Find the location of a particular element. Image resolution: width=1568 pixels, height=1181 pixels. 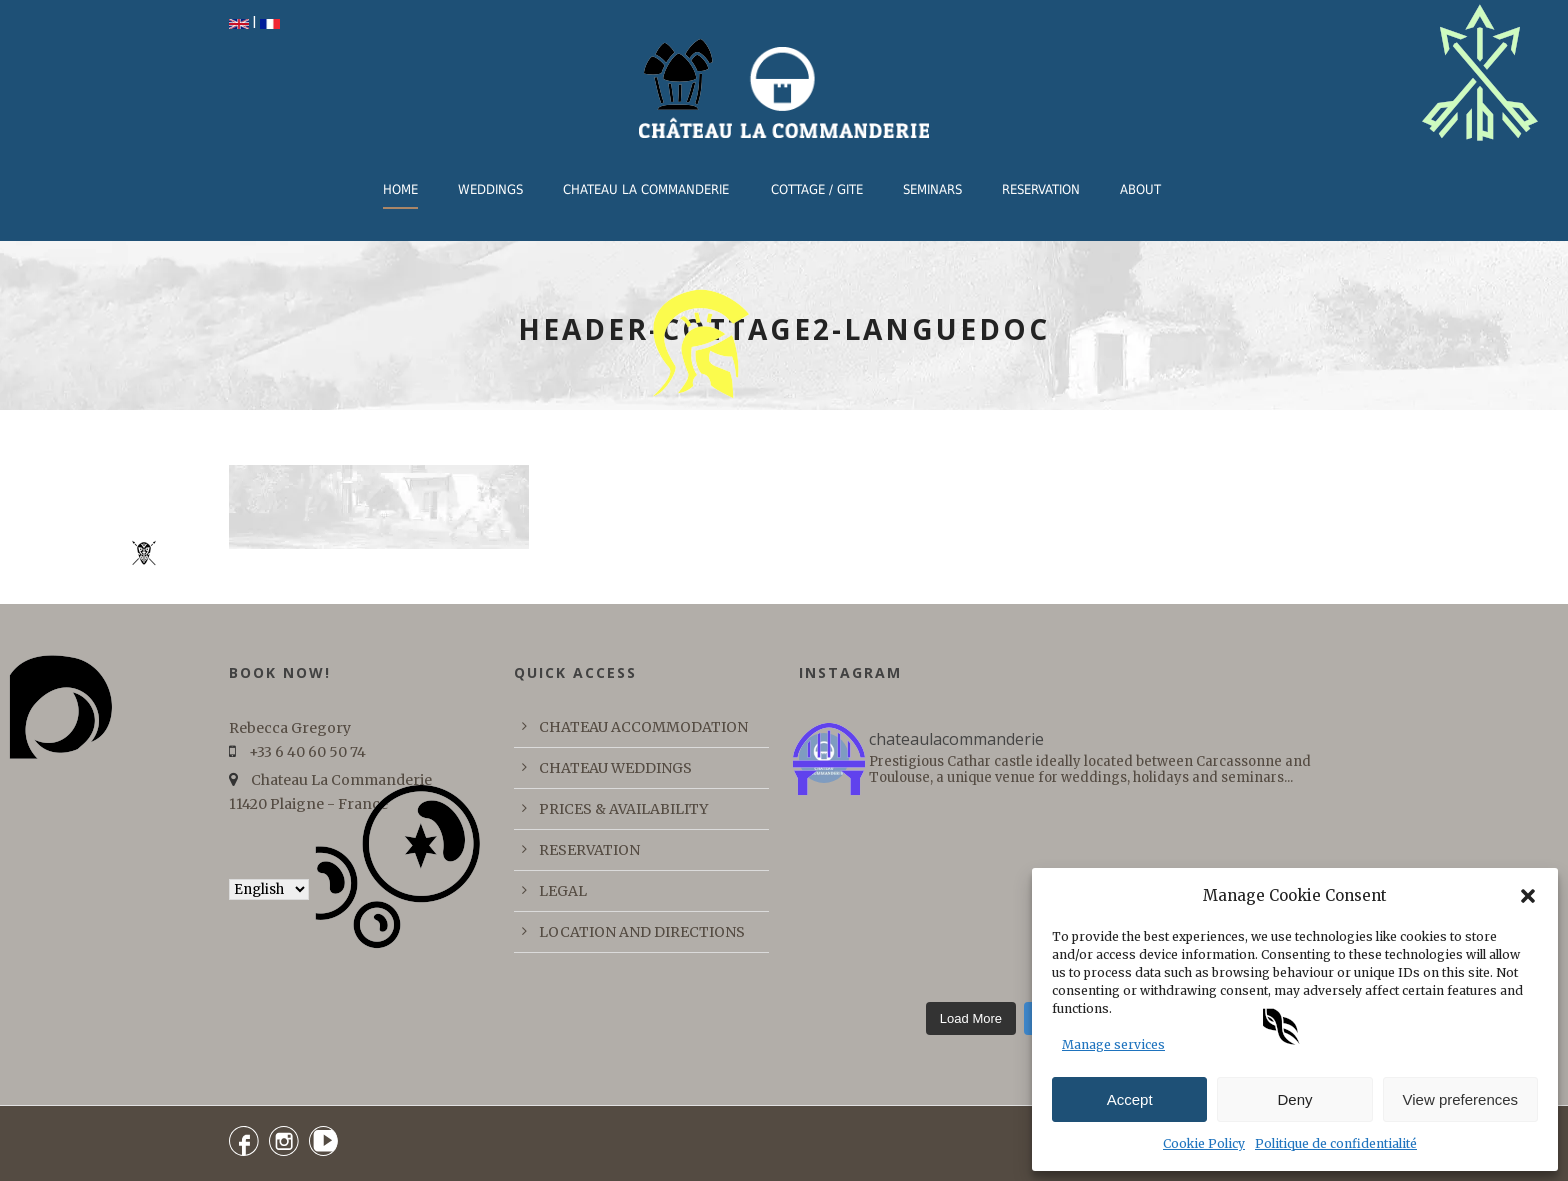

access foraging or nature-related content is located at coordinates (678, 74).